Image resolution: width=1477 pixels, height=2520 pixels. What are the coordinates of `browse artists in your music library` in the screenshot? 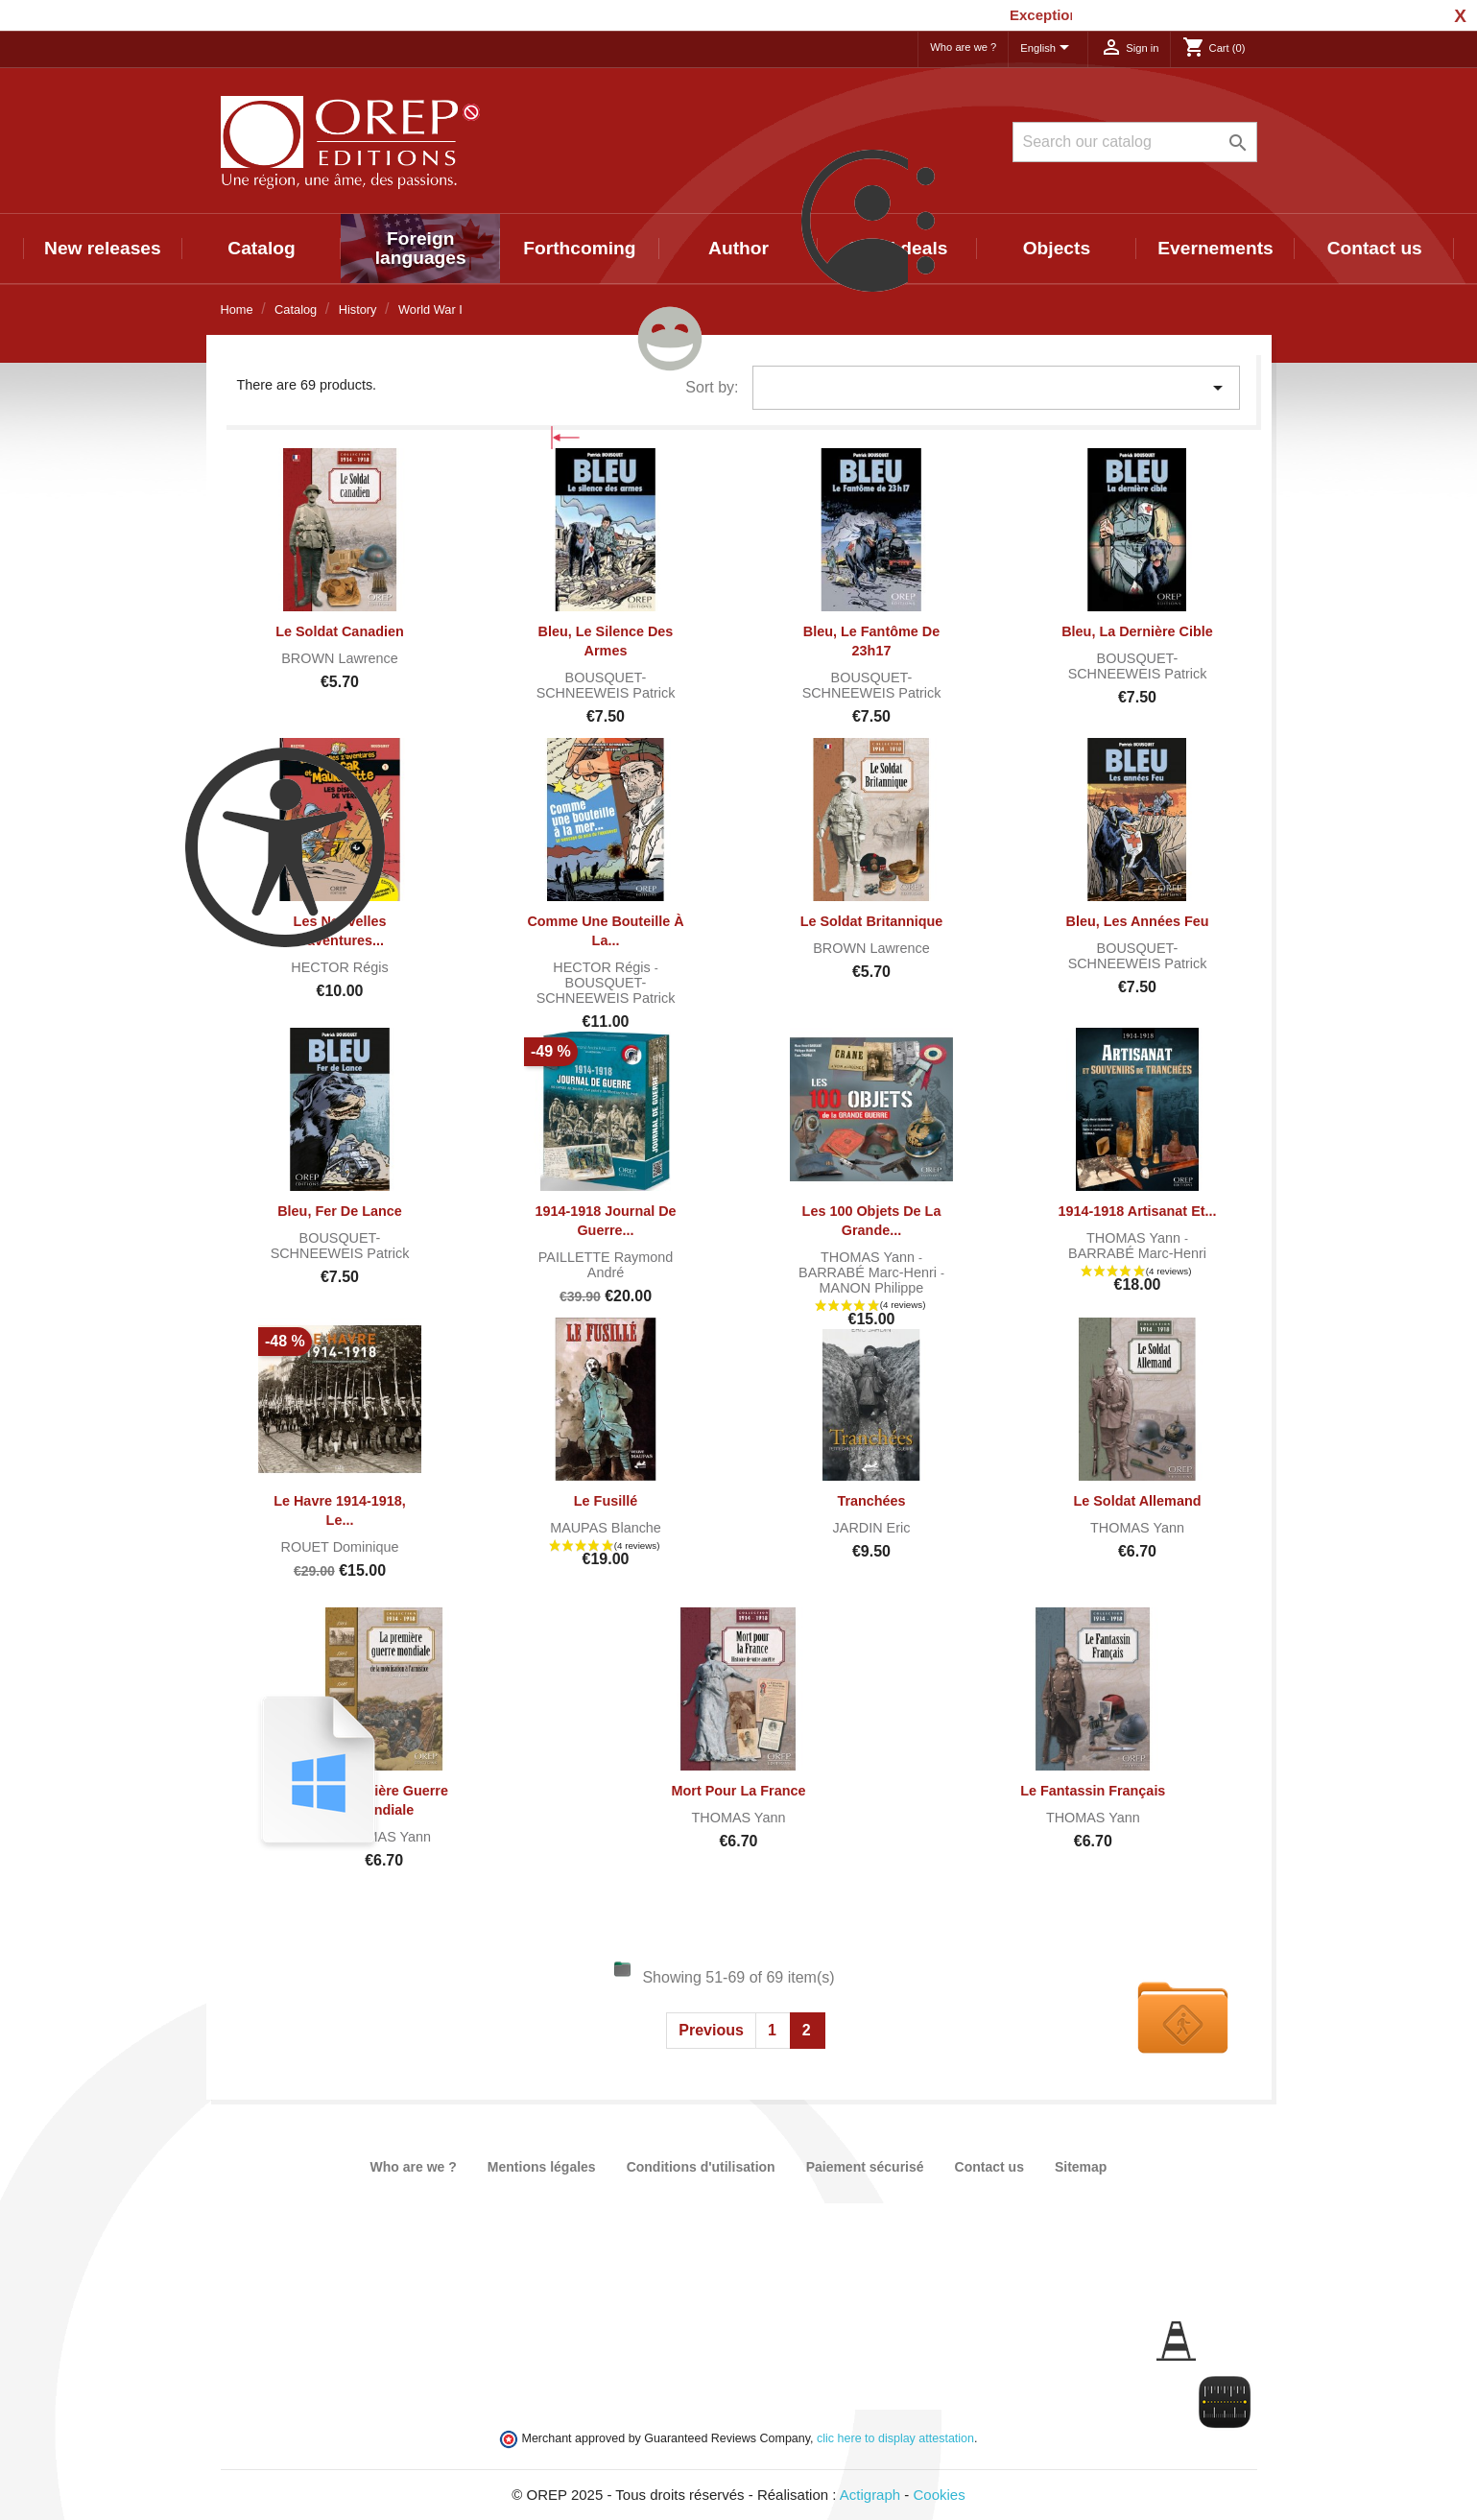 It's located at (872, 221).